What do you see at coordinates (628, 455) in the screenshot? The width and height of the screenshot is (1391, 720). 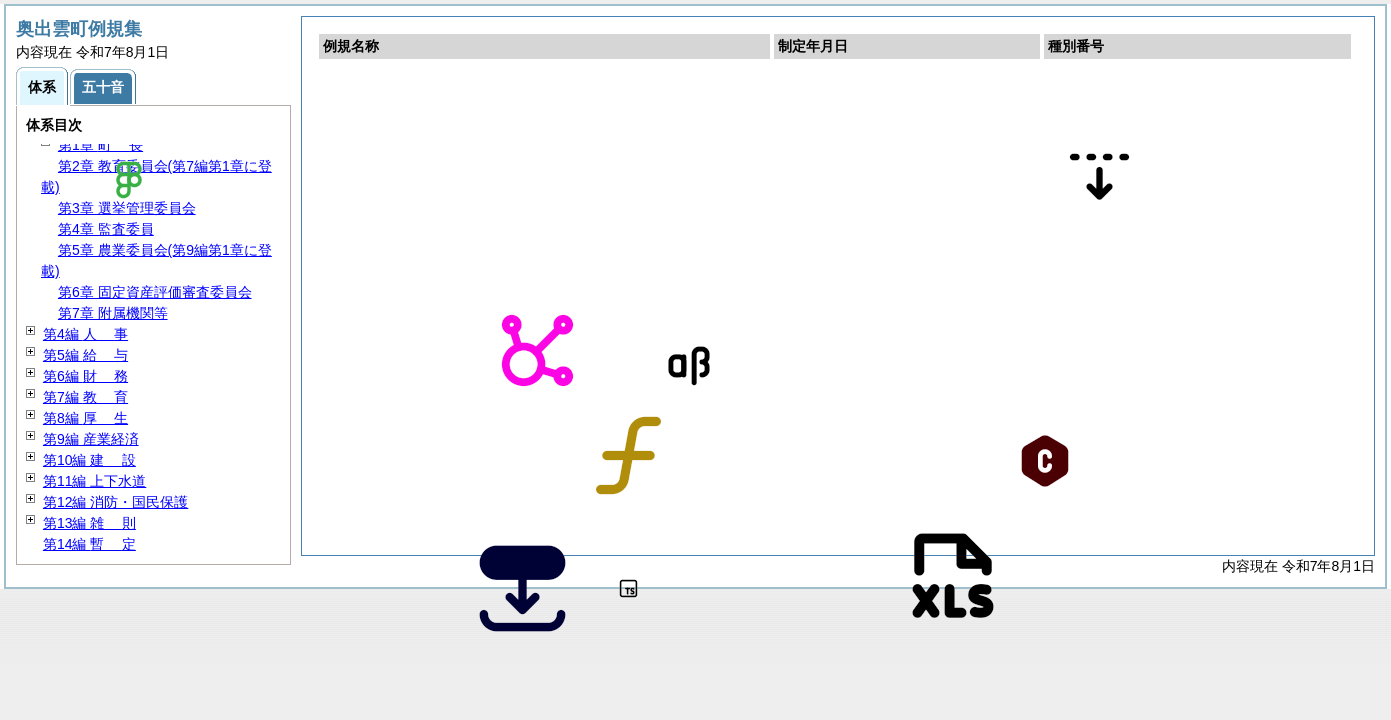 I see `access mathematical or programming functions` at bounding box center [628, 455].